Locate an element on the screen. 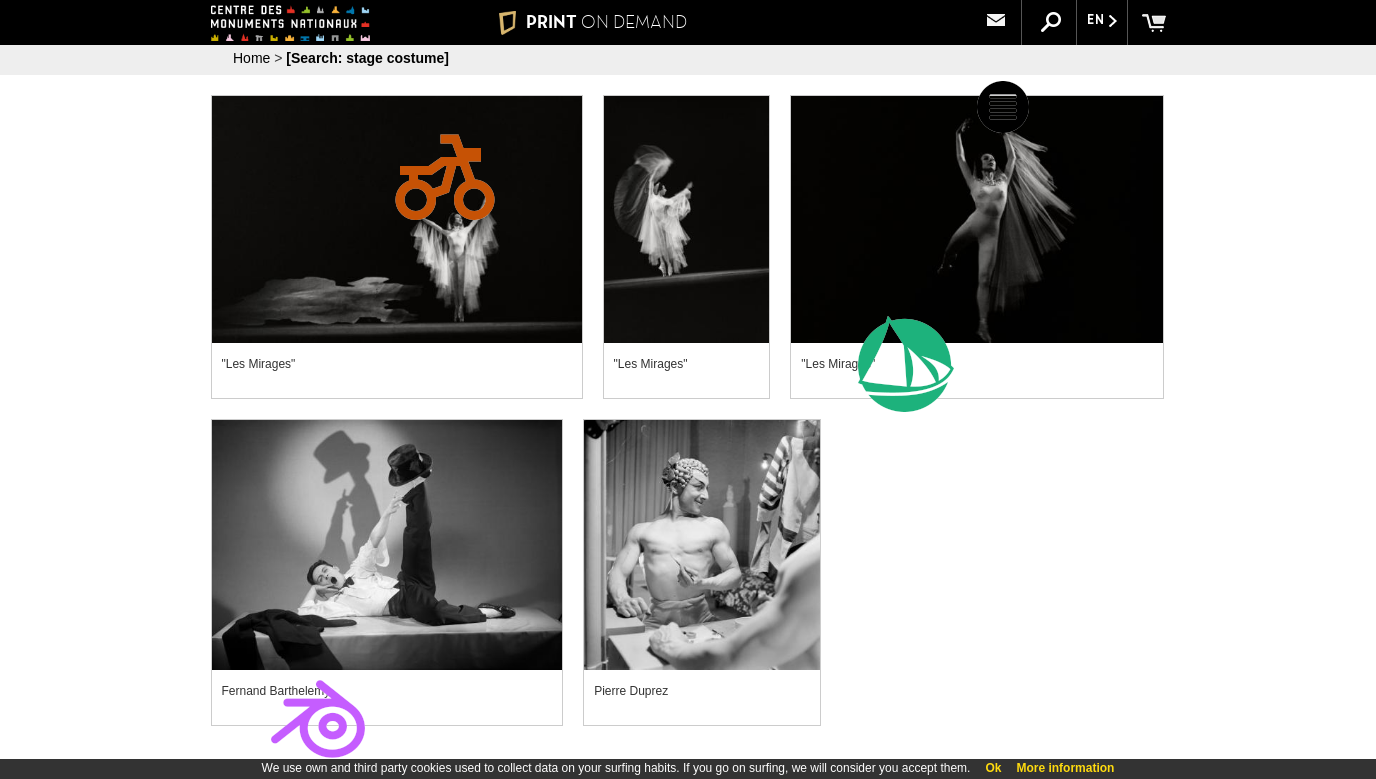  MAAS (Metal as a Service) logo is located at coordinates (1003, 107).